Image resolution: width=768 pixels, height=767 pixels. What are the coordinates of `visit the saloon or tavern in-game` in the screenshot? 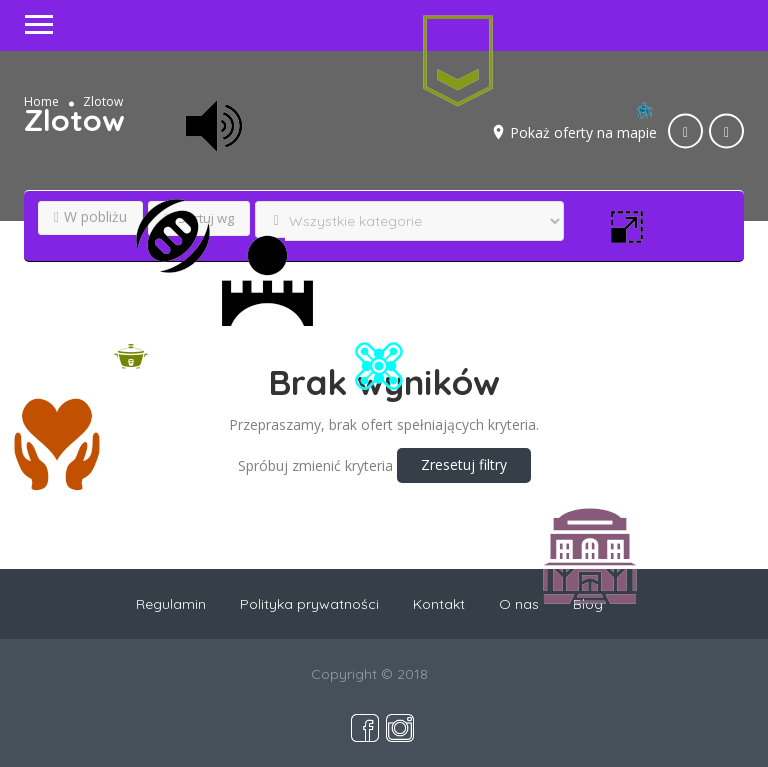 It's located at (590, 556).